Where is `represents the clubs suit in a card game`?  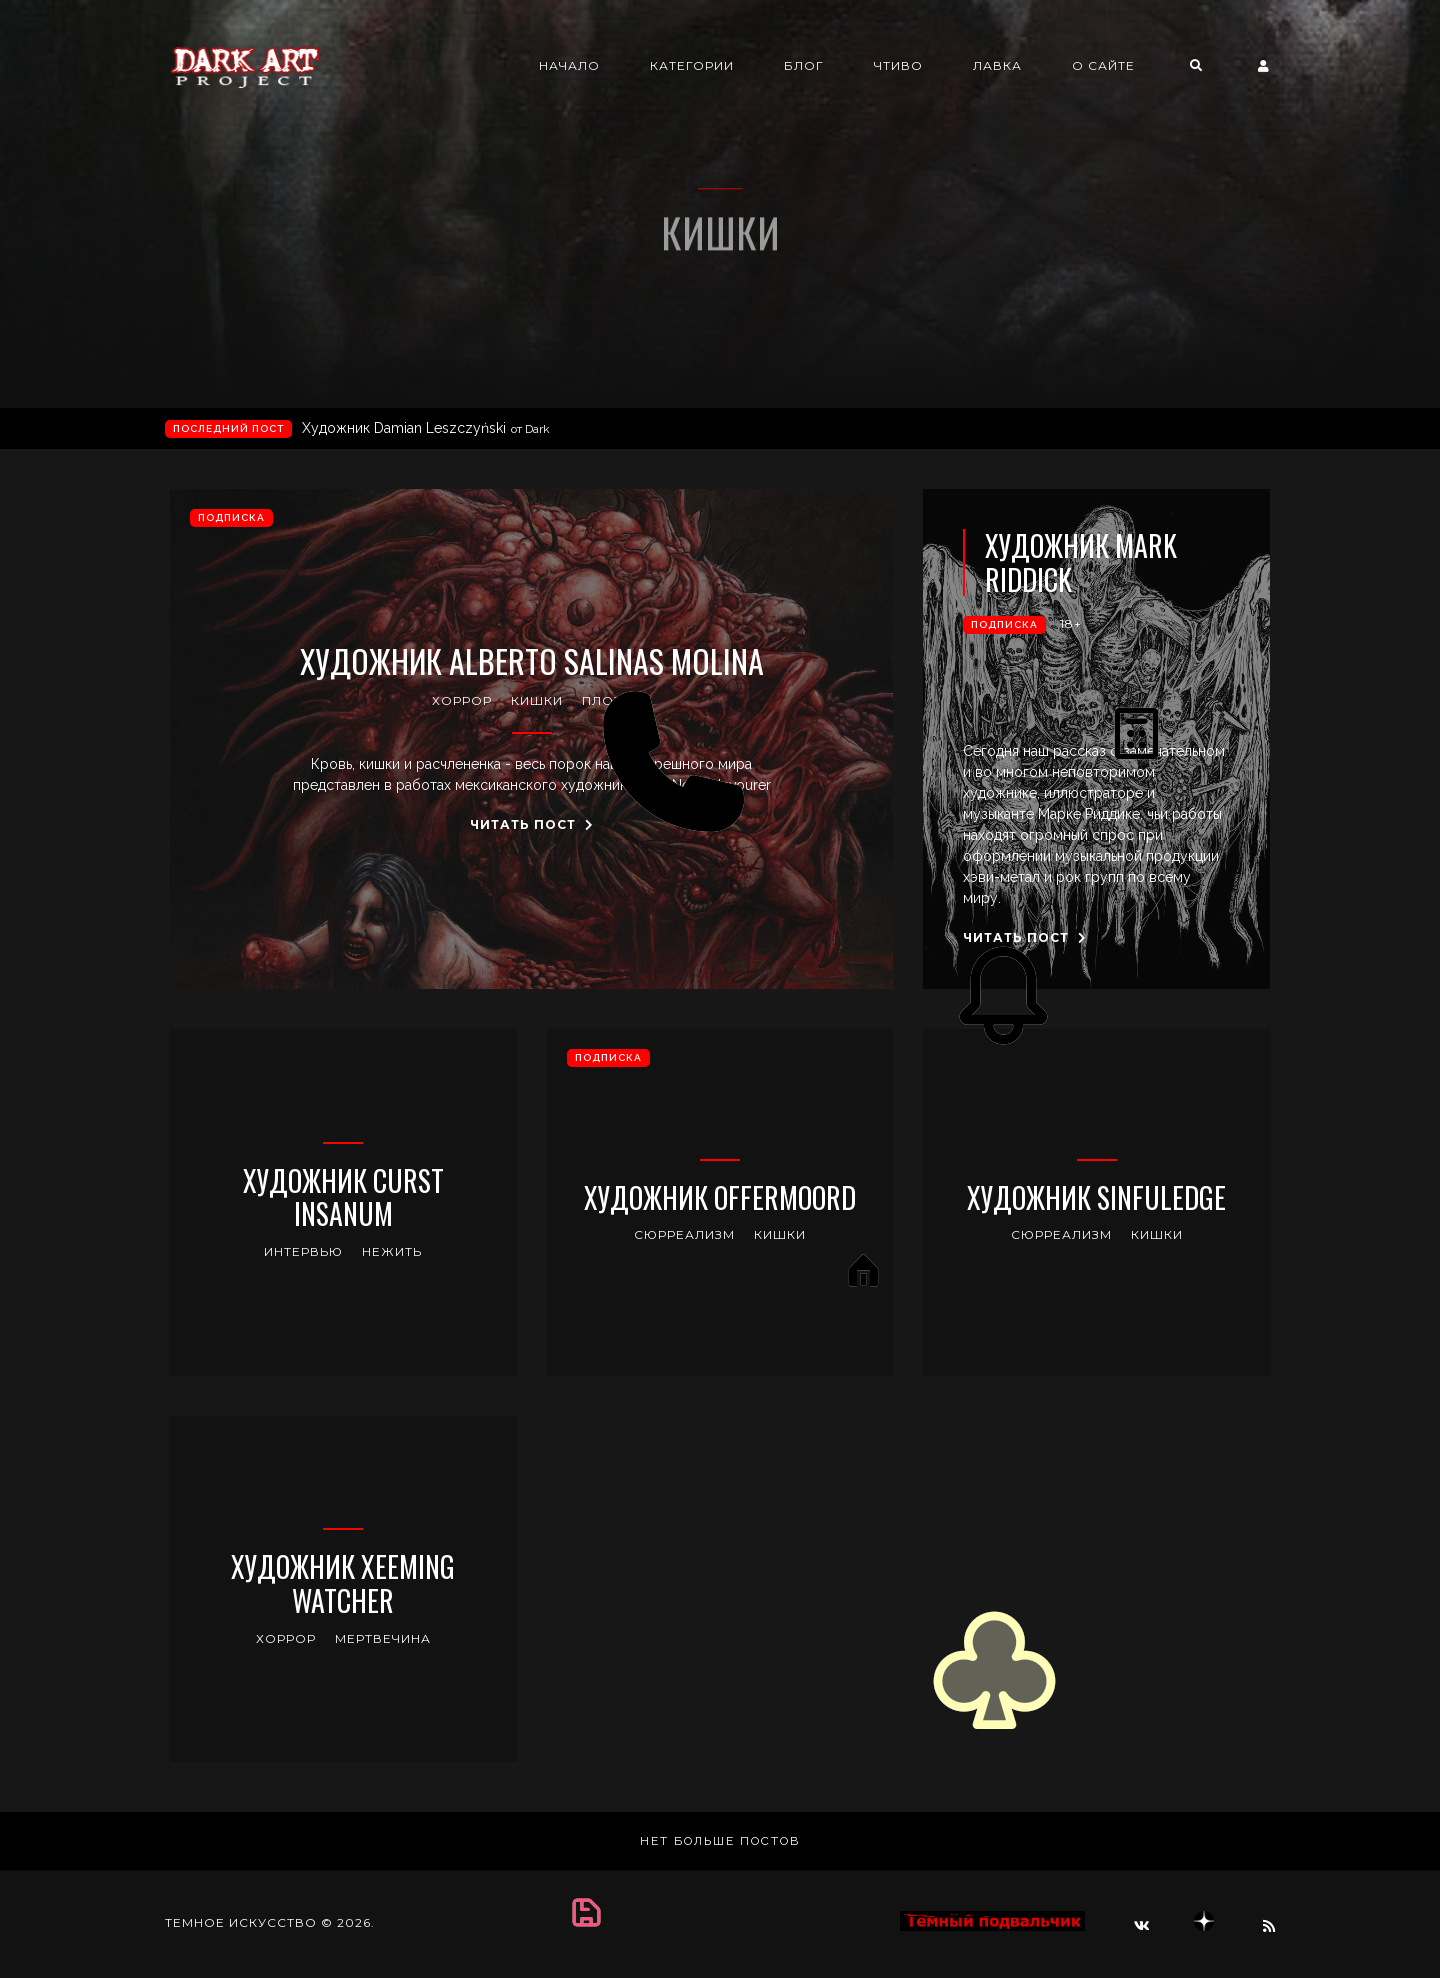
represents the clubs suit in a card game is located at coordinates (994, 1672).